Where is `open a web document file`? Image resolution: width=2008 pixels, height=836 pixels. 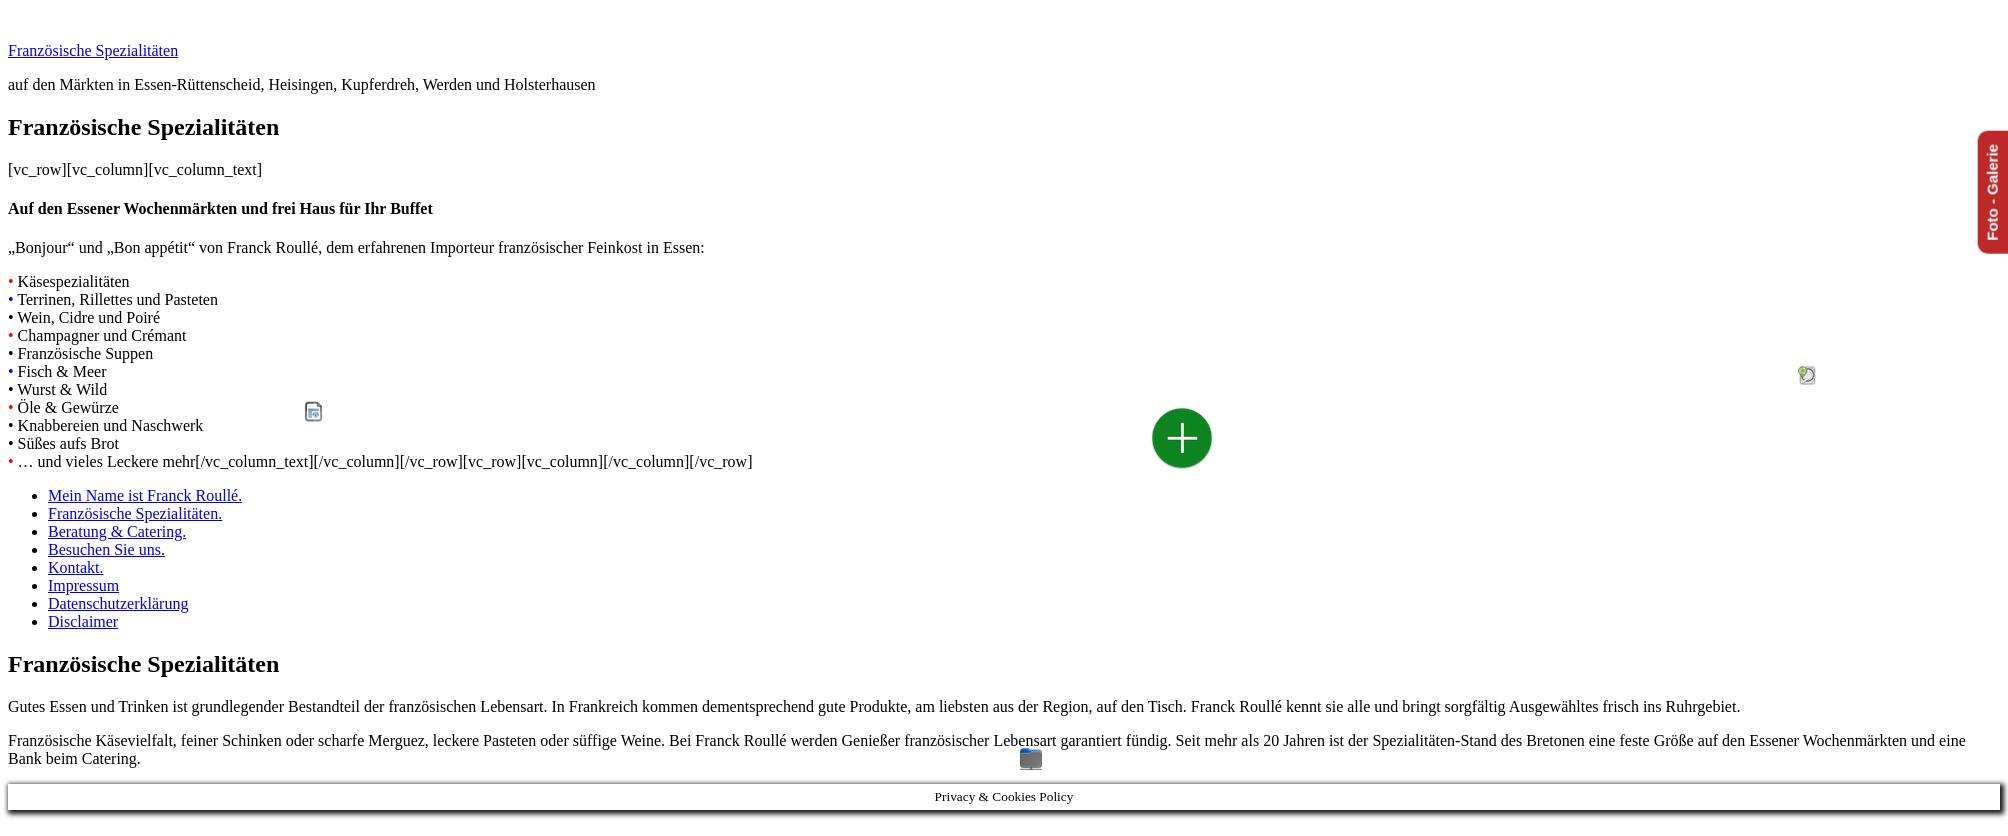 open a web document file is located at coordinates (313, 411).